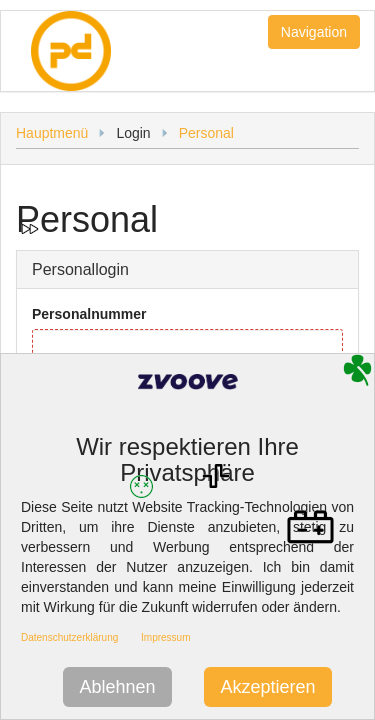 This screenshot has width=375, height=720. I want to click on skip to the next track, so click(30, 229).